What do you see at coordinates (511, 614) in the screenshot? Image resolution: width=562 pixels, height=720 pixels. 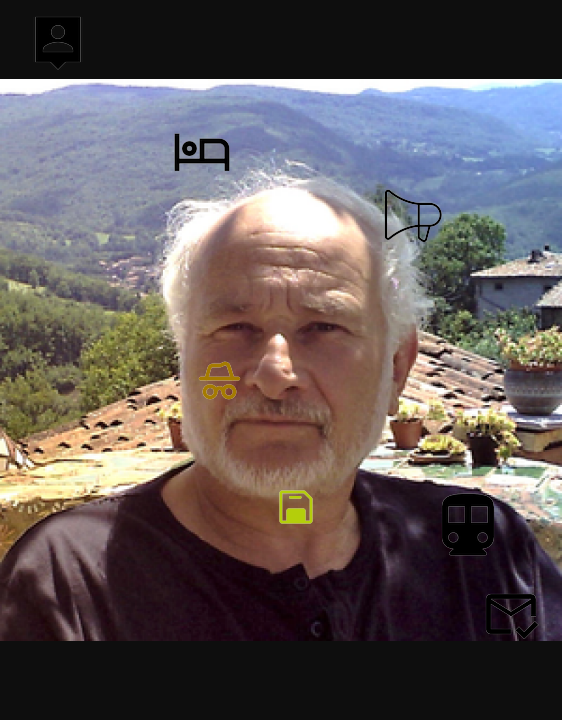 I see `mark an email as read` at bounding box center [511, 614].